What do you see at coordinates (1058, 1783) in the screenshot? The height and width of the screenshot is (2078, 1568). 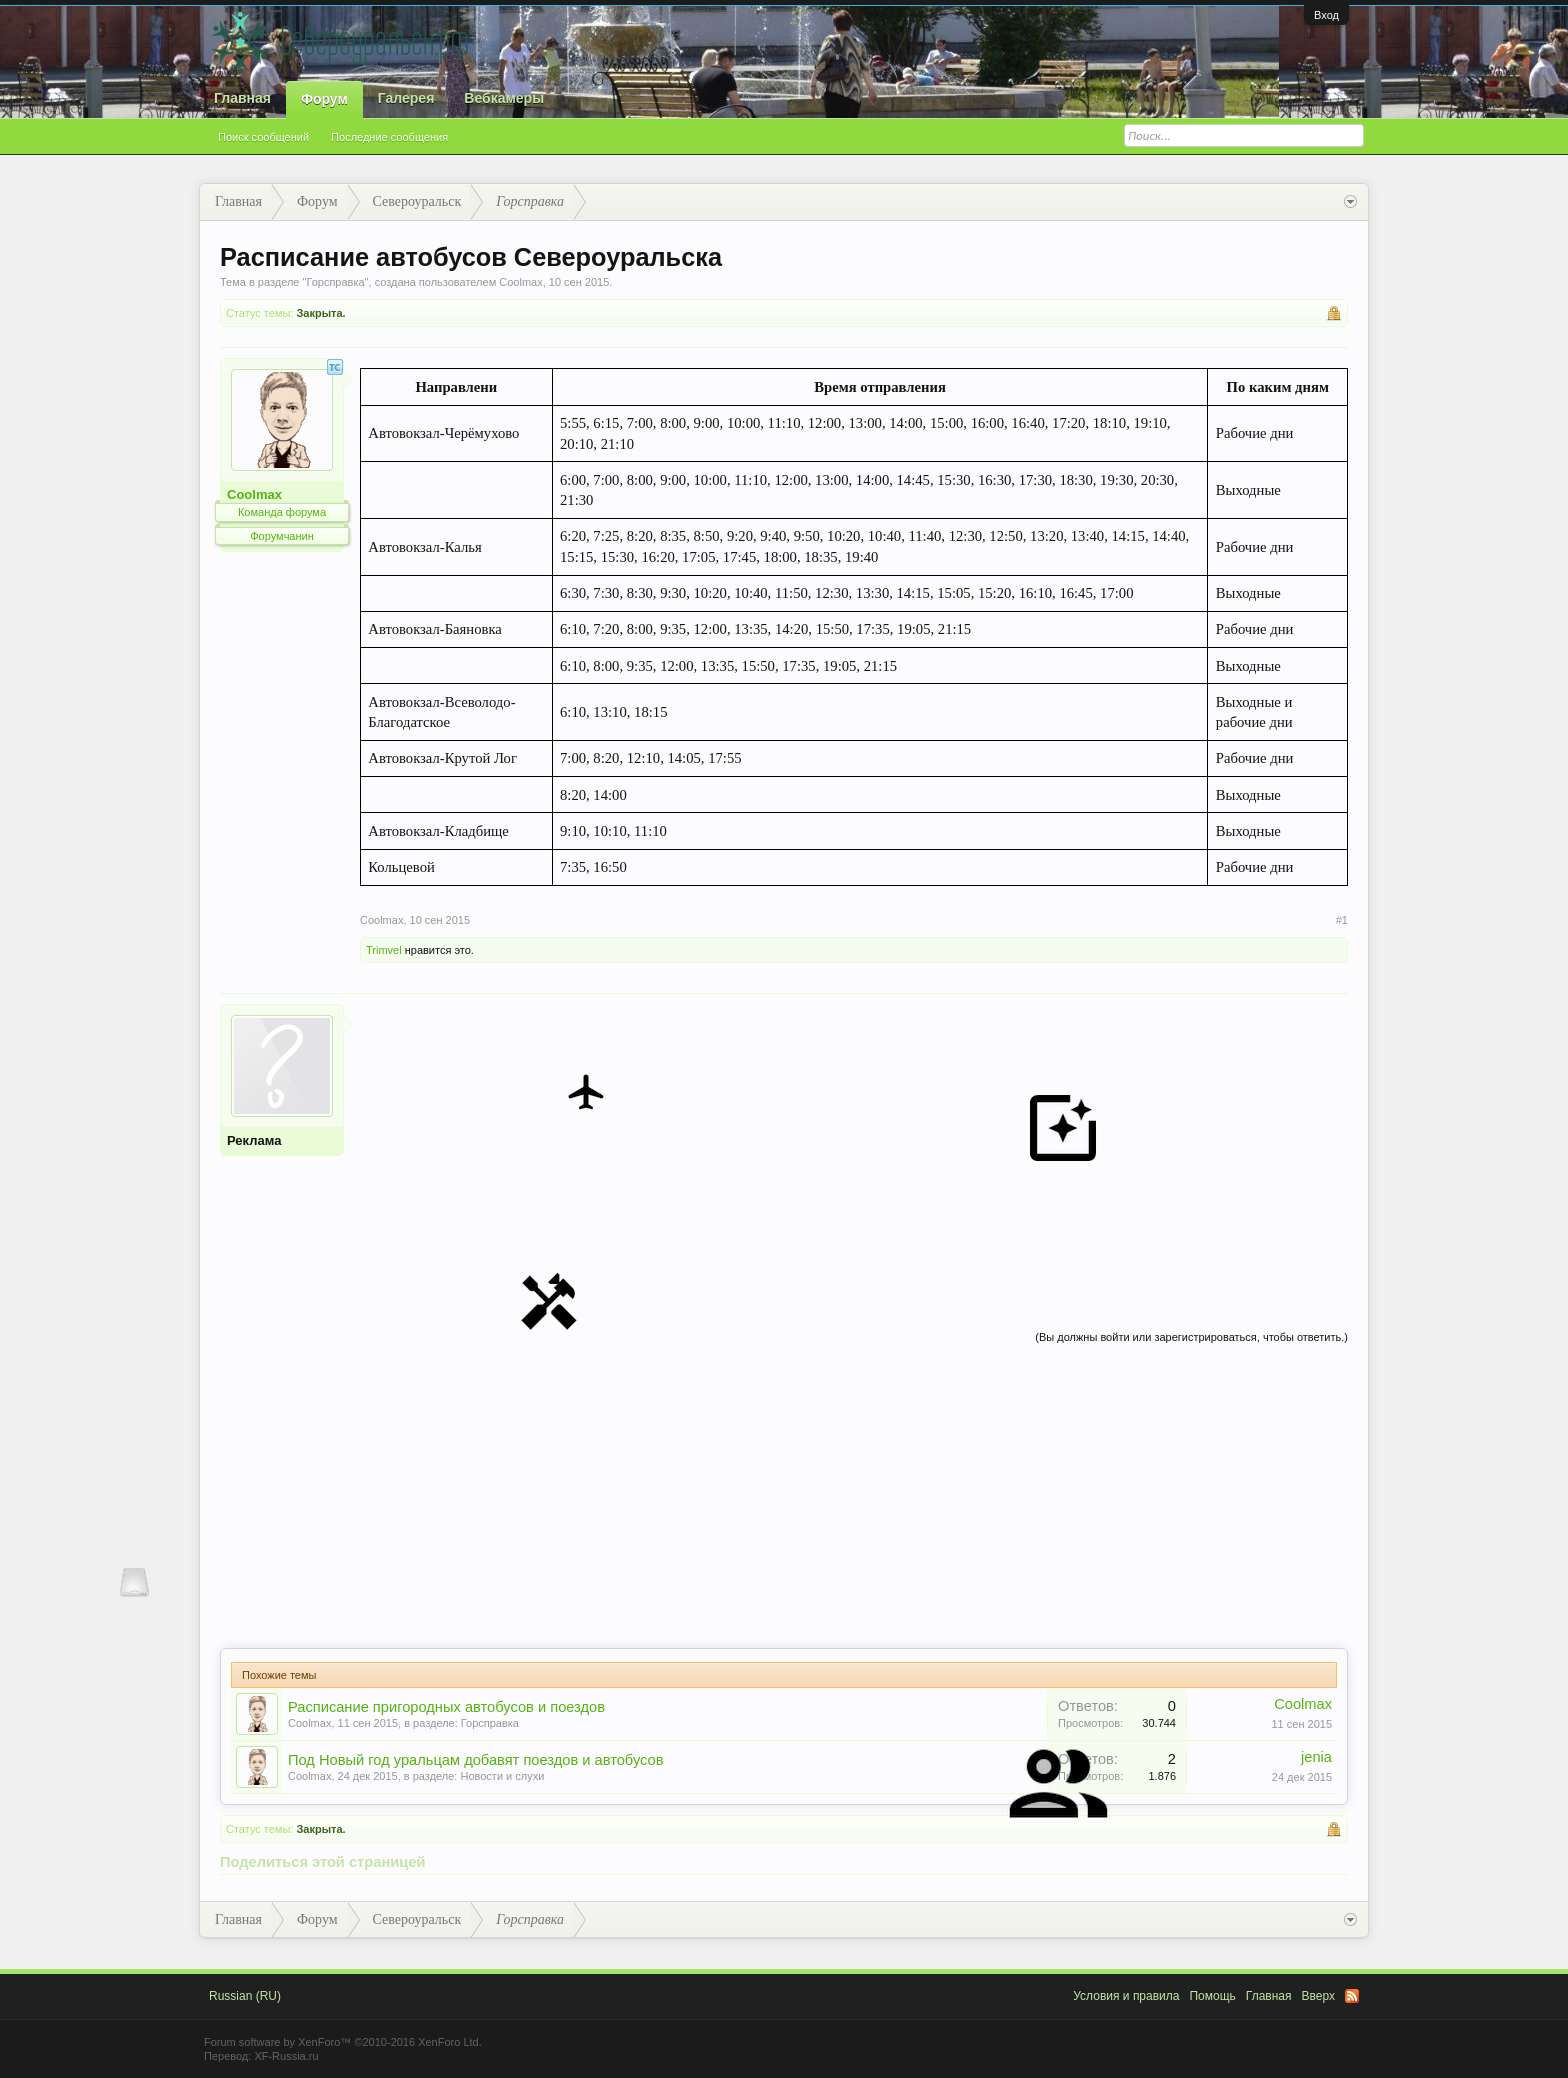 I see `view group members` at bounding box center [1058, 1783].